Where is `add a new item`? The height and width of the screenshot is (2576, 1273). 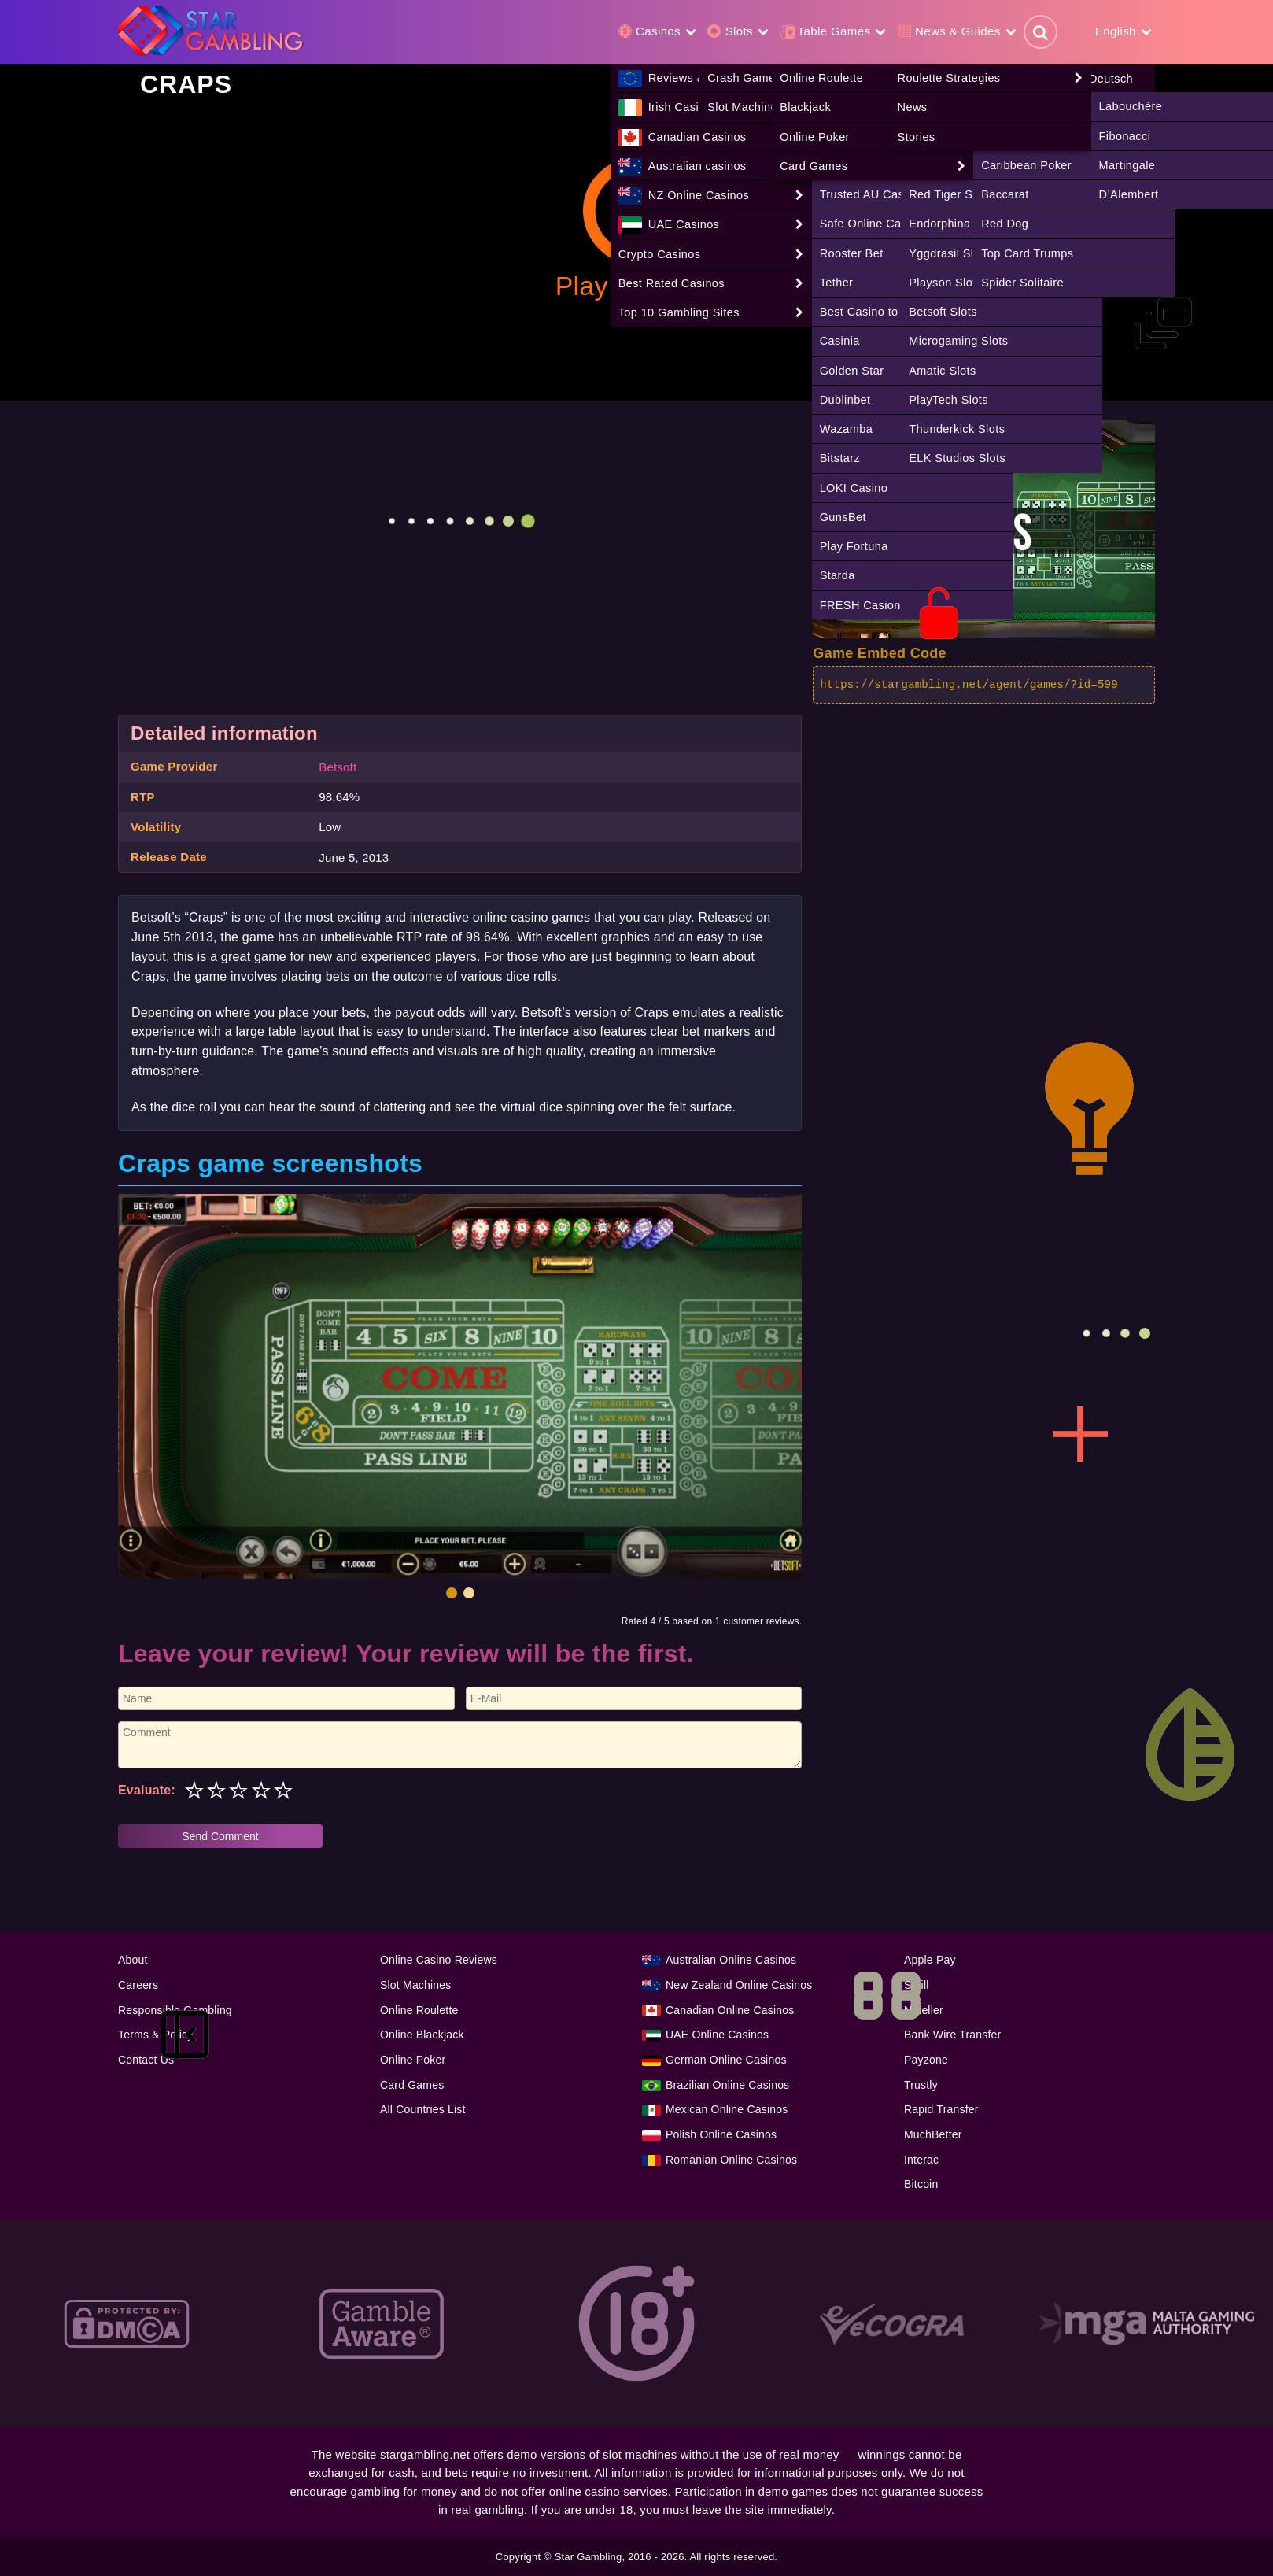 add a new item is located at coordinates (1080, 1434).